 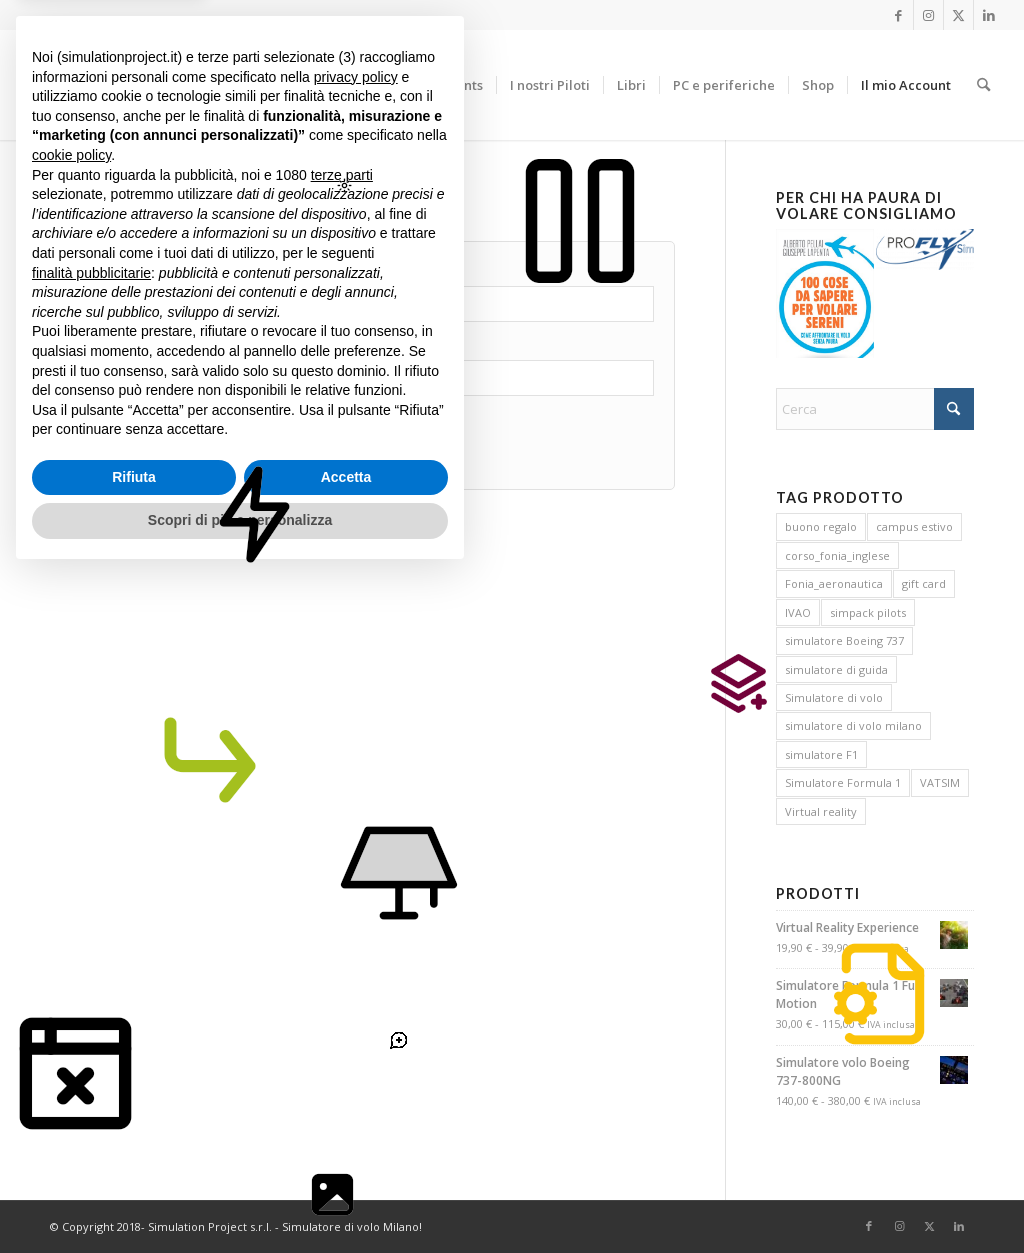 I want to click on toggle desk lamp or lighting settings, so click(x=399, y=873).